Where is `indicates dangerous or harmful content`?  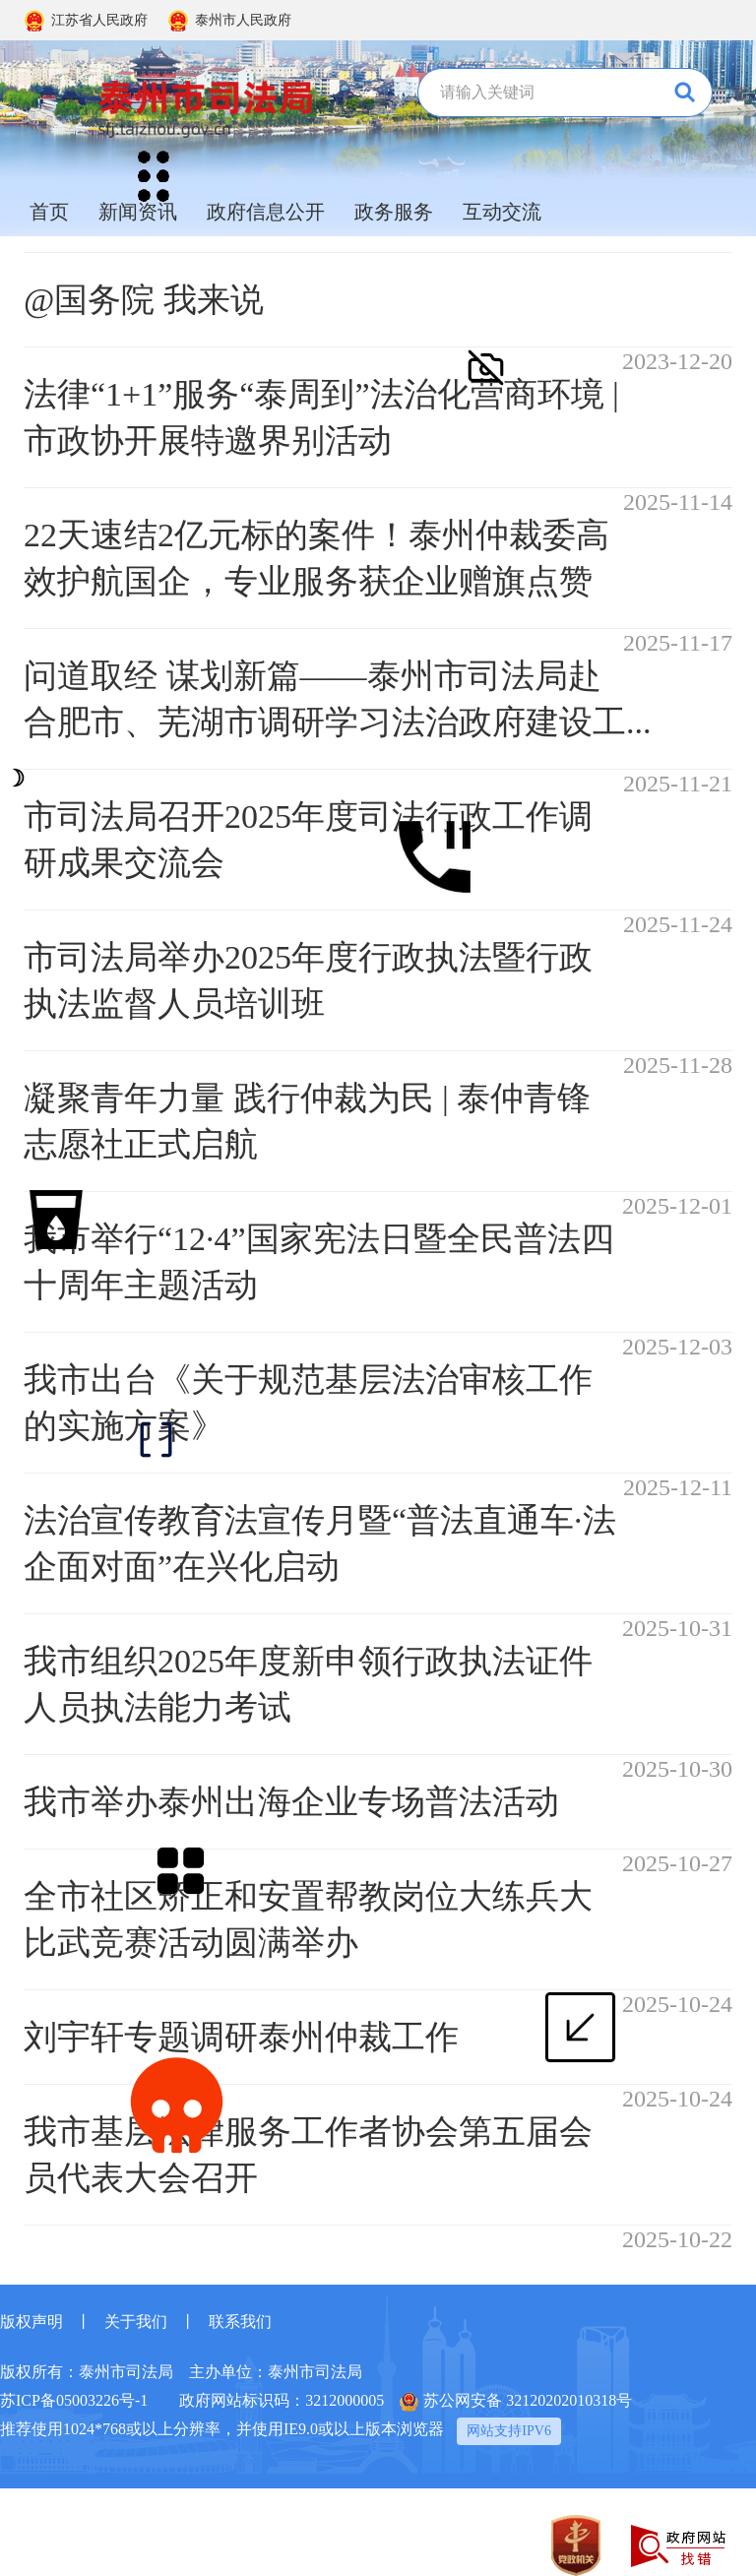
indicates dangerous or harmful content is located at coordinates (176, 2106).